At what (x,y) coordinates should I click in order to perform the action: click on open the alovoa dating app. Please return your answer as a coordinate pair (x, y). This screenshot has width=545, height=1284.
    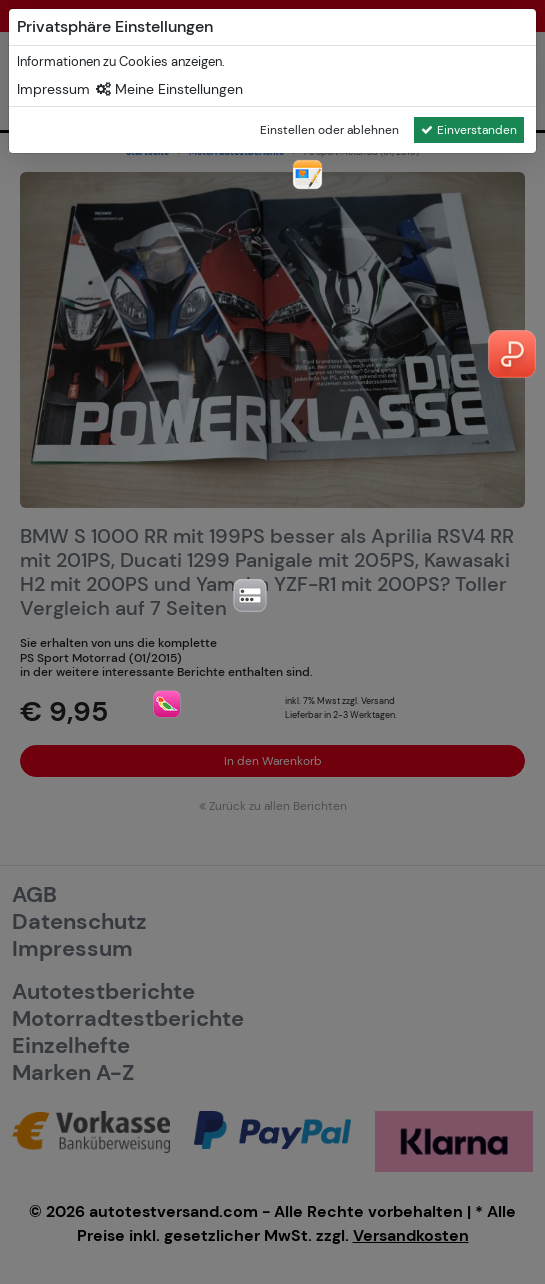
    Looking at the image, I should click on (167, 704).